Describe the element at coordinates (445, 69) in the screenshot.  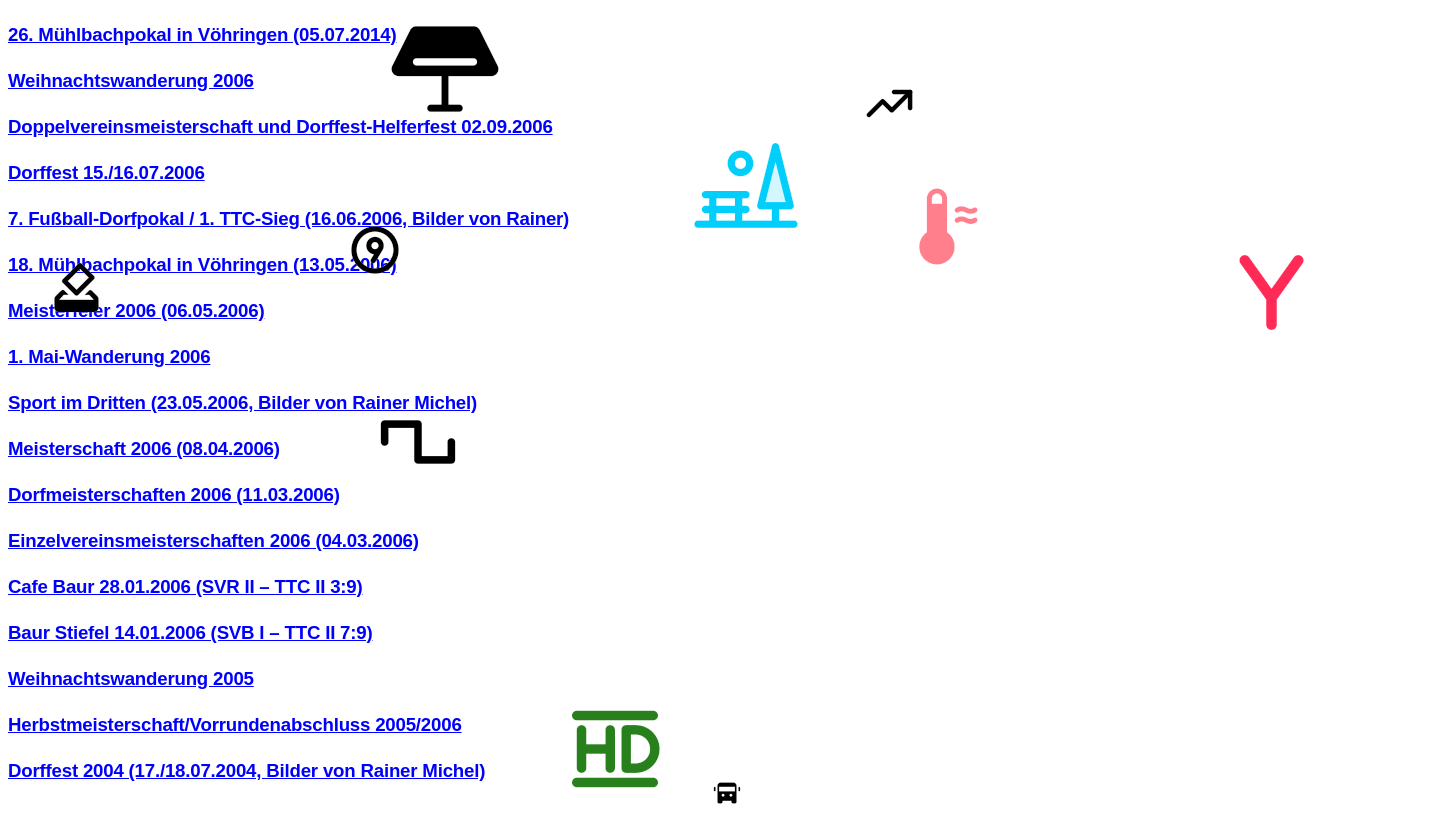
I see `access presentation or speaker mode` at that location.